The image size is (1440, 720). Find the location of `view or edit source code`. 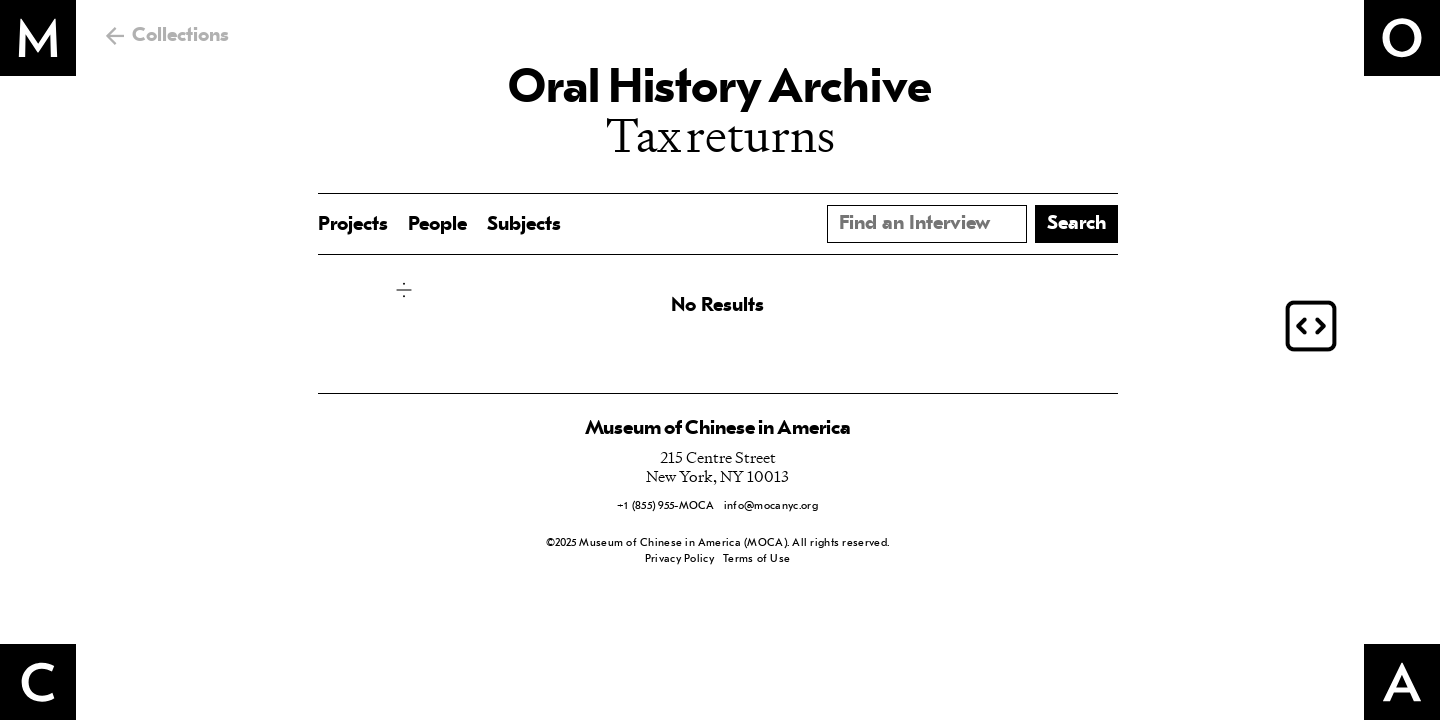

view or edit source code is located at coordinates (1311, 326).